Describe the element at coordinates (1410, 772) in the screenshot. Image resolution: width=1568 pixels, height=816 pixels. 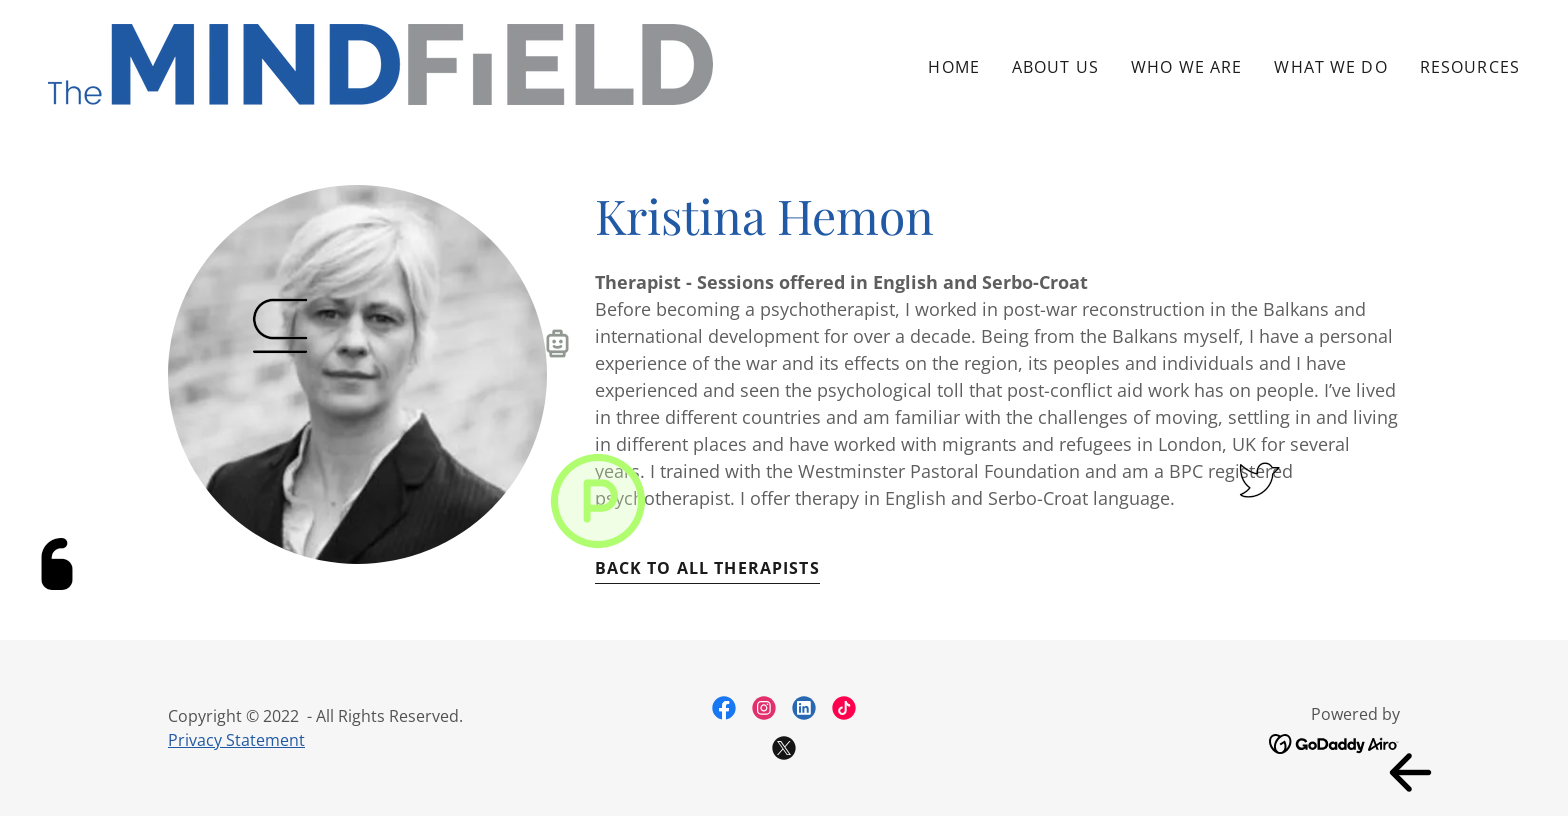
I see `go back to the previous screen` at that location.